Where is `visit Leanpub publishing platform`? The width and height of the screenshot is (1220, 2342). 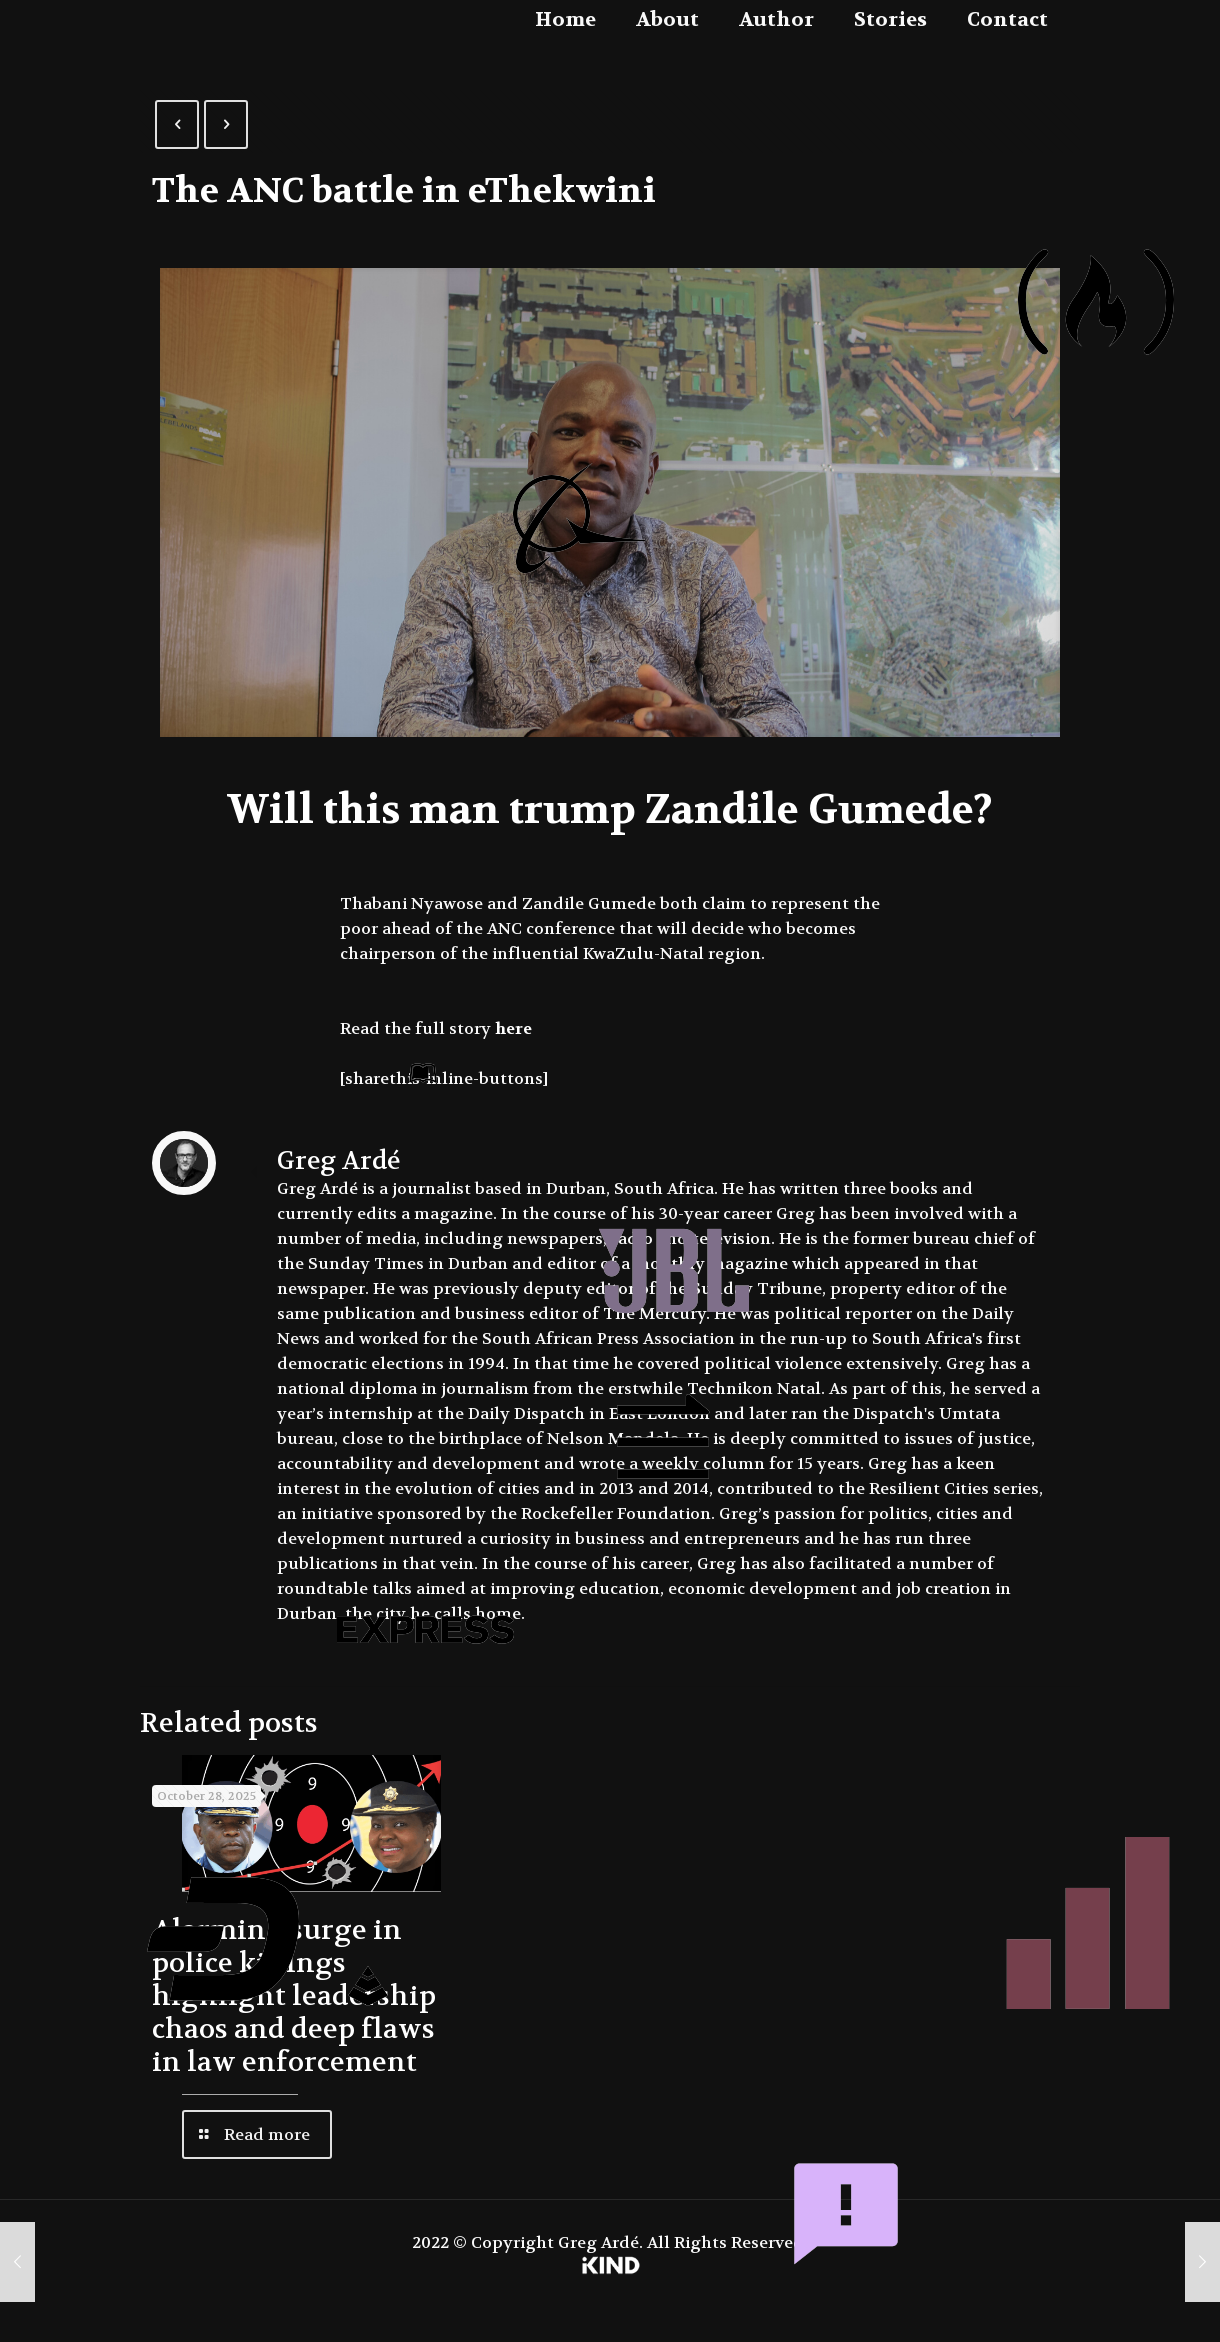
visit Leanpub publishing platform is located at coordinates (423, 1073).